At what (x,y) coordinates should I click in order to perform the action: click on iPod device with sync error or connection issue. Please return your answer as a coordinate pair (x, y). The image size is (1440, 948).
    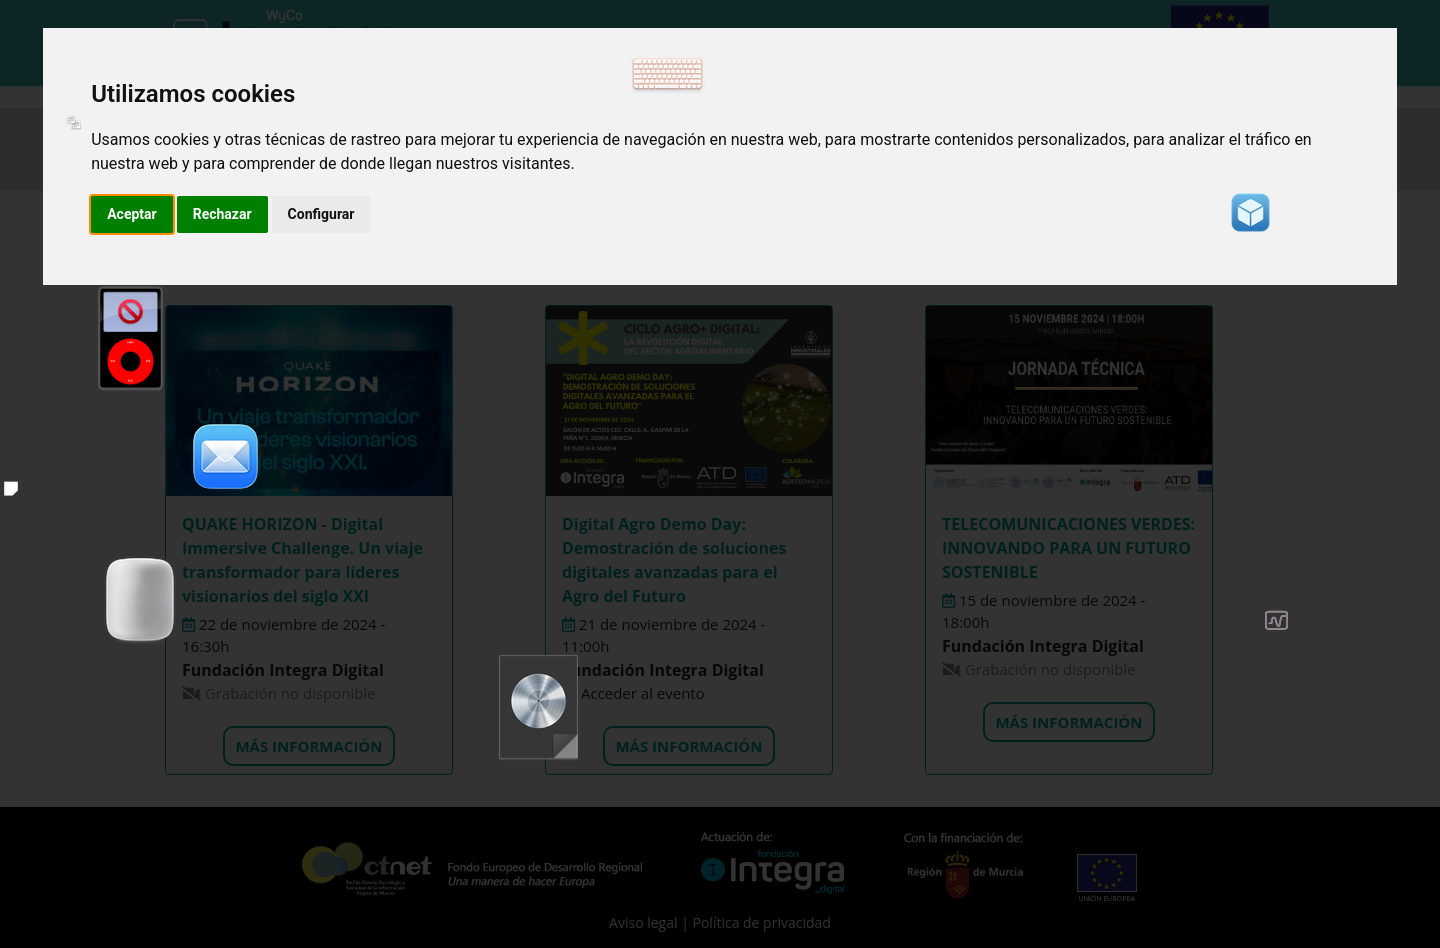
    Looking at the image, I should click on (130, 338).